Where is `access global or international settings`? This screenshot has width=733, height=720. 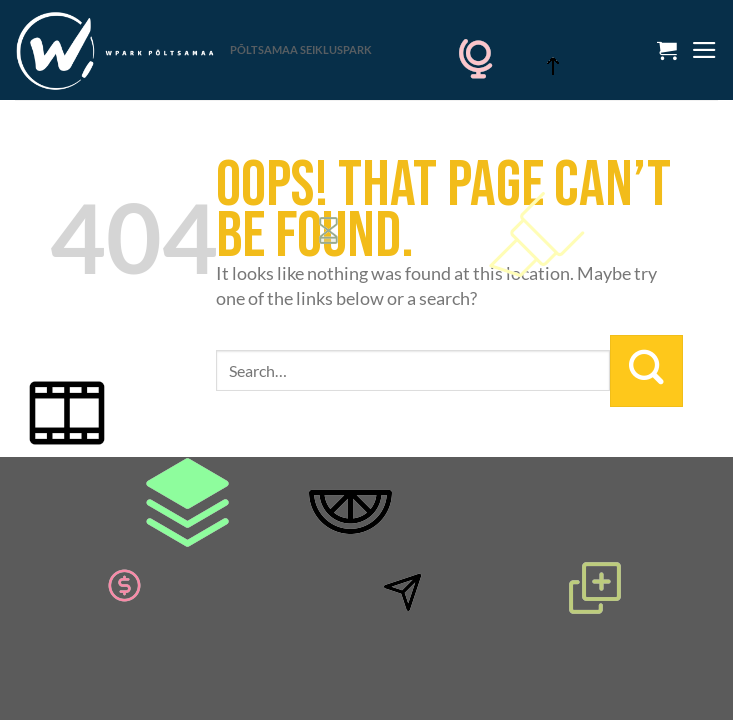
access global or international settings is located at coordinates (477, 57).